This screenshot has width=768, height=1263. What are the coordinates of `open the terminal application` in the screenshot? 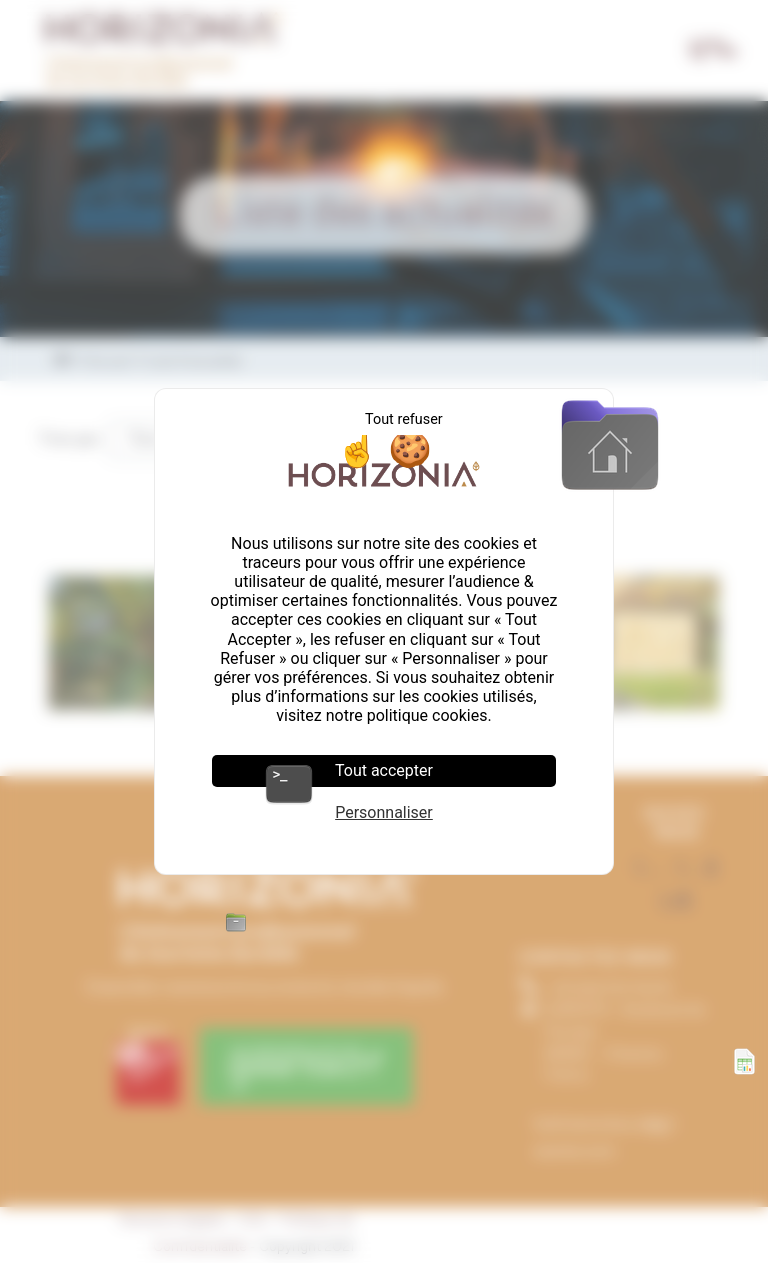 It's located at (289, 784).